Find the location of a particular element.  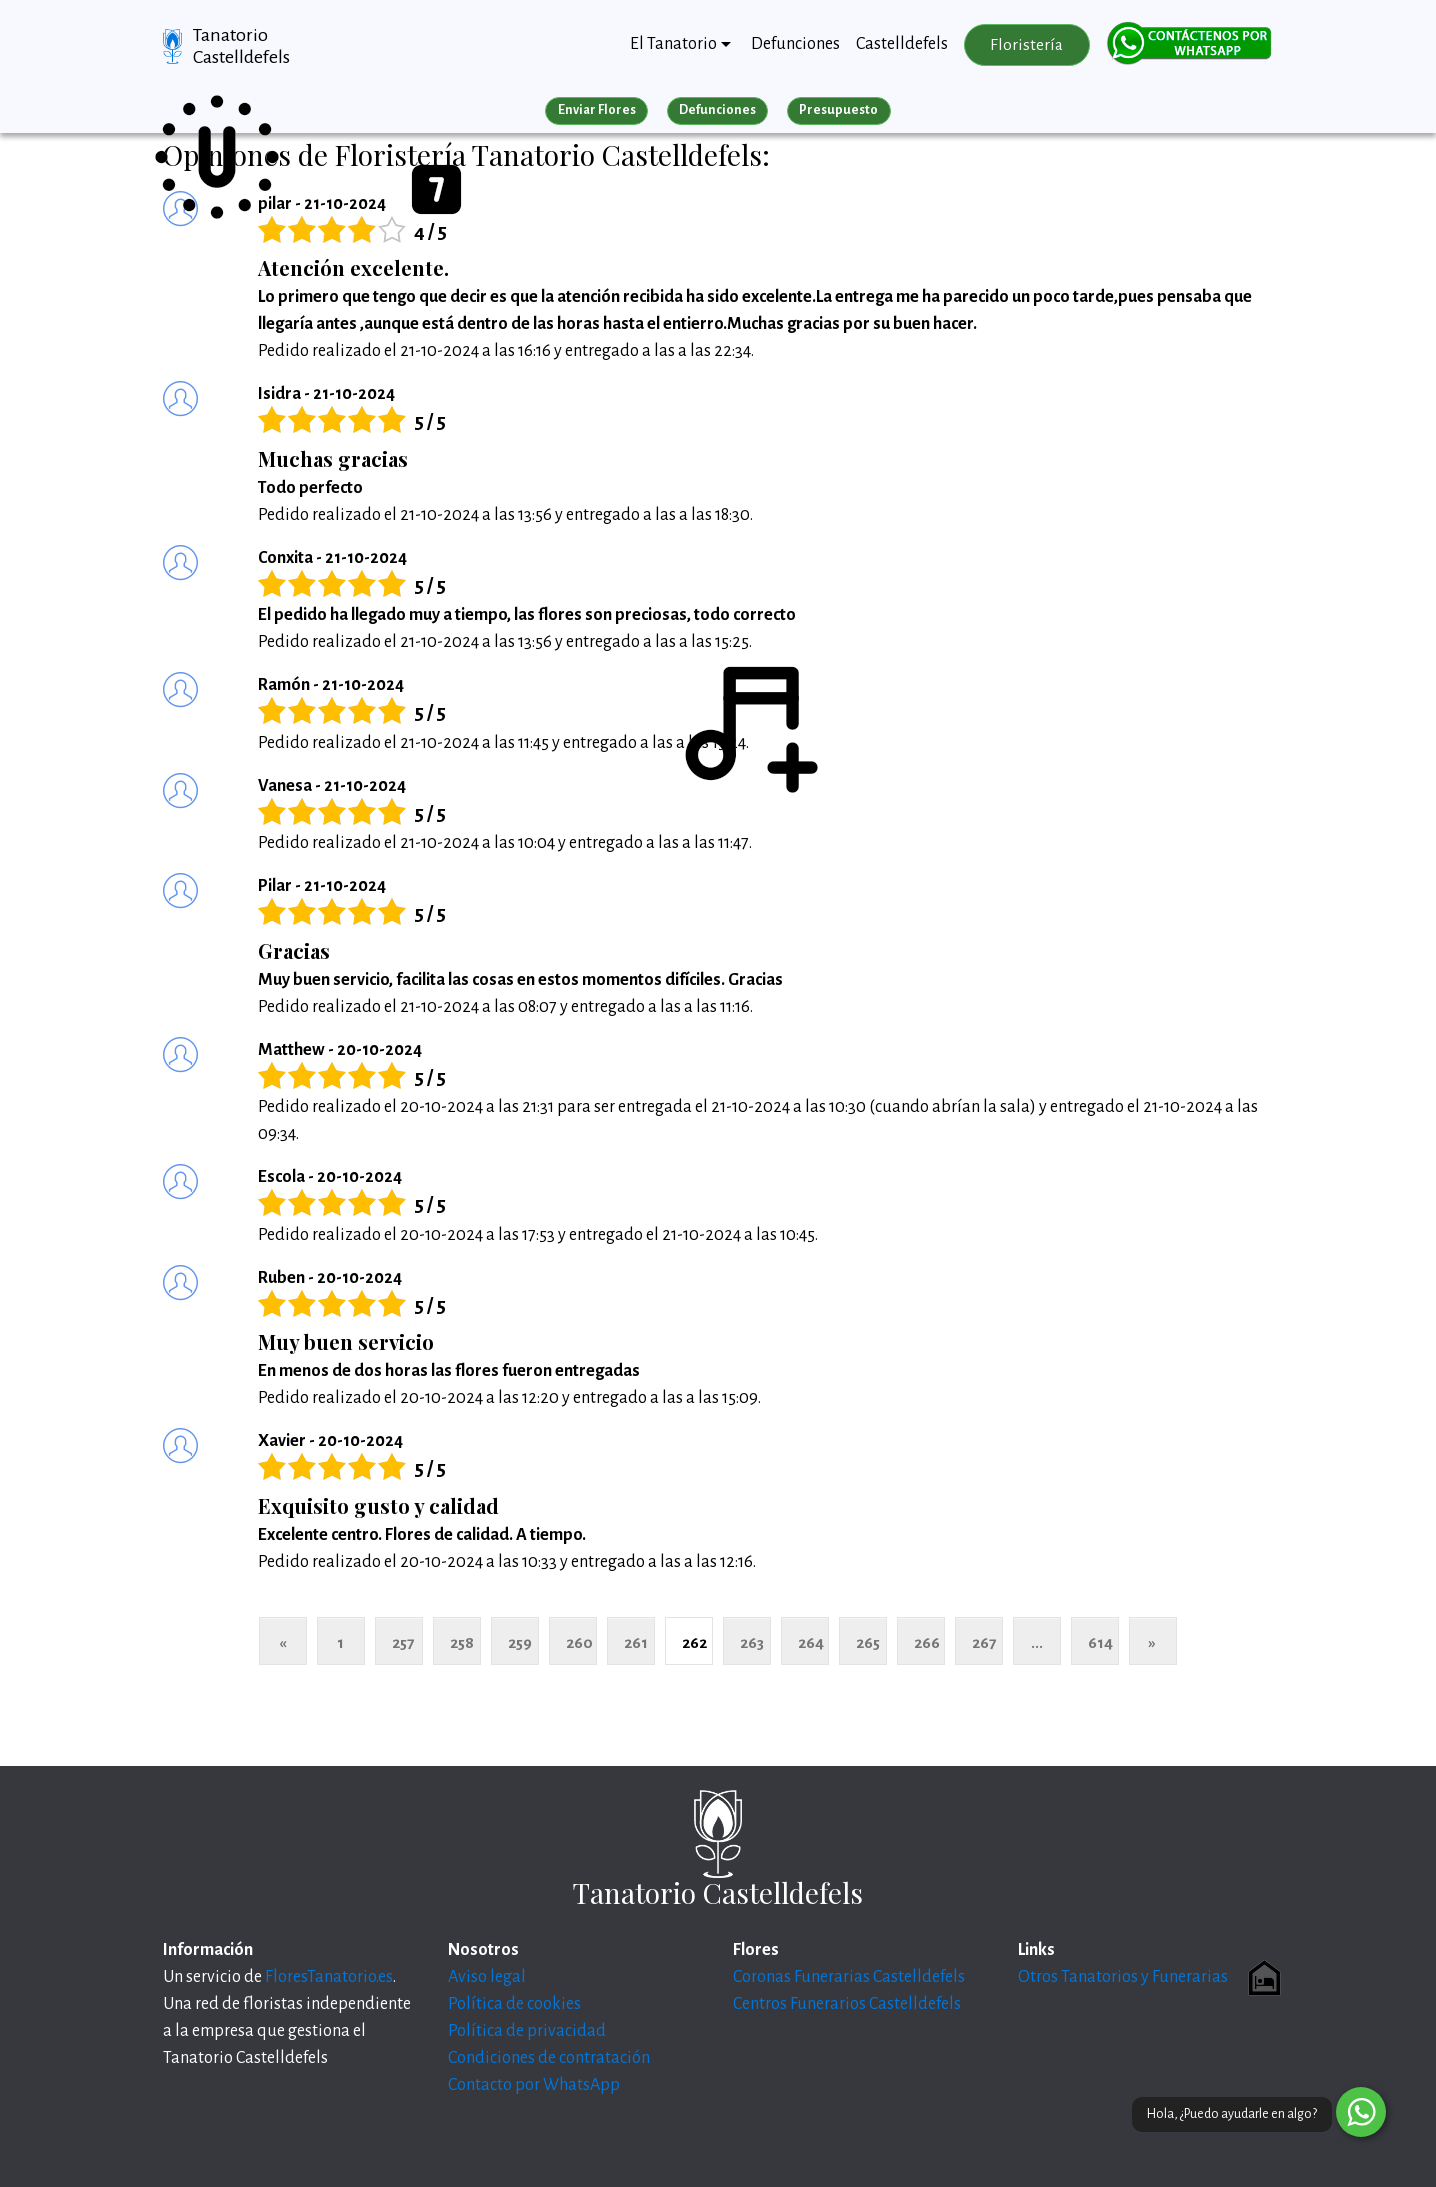

add a new song to your library is located at coordinates (748, 723).